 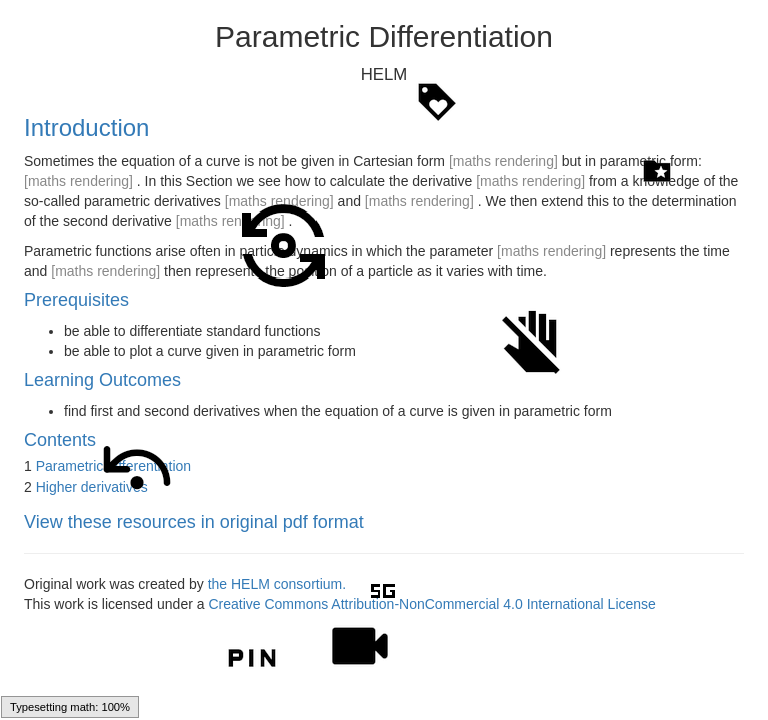 What do you see at coordinates (283, 245) in the screenshot?
I see `switch between front and rear camera` at bounding box center [283, 245].